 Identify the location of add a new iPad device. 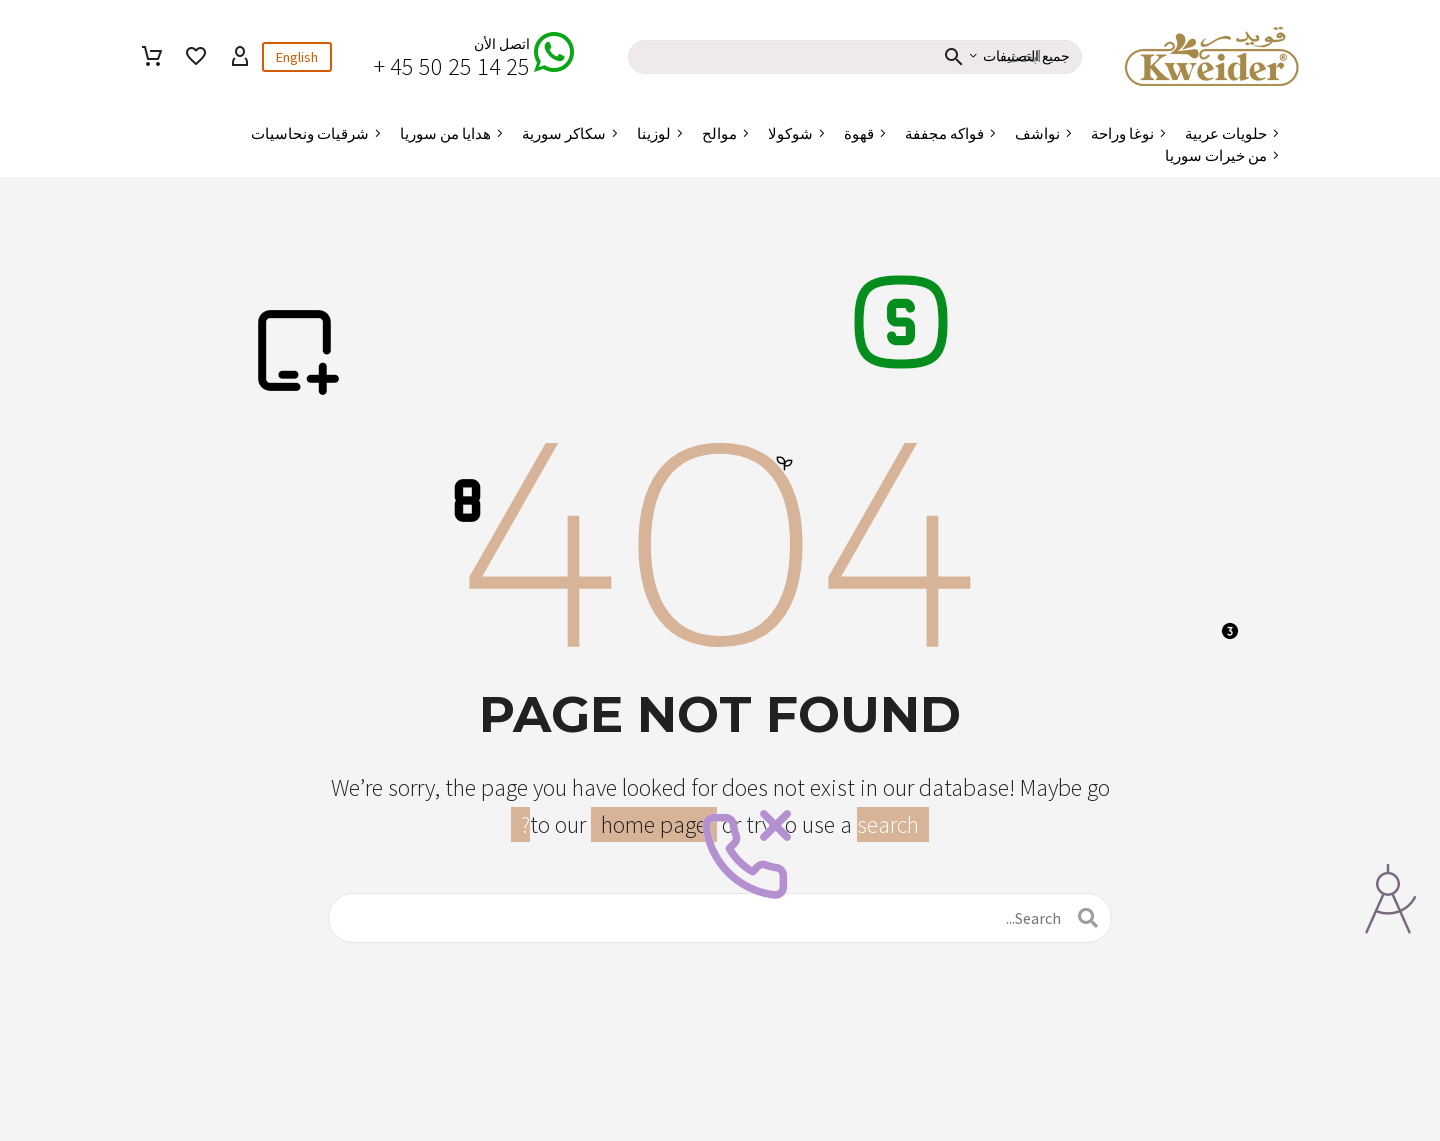
(294, 350).